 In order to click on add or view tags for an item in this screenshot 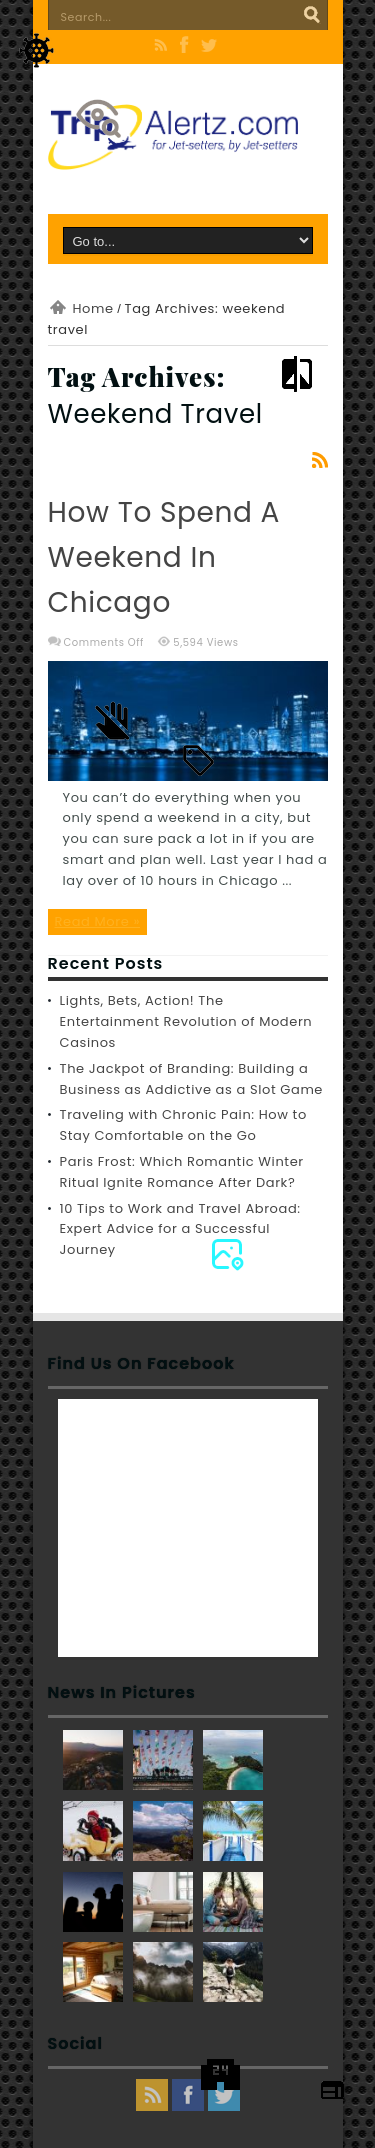, I will do `click(198, 760)`.